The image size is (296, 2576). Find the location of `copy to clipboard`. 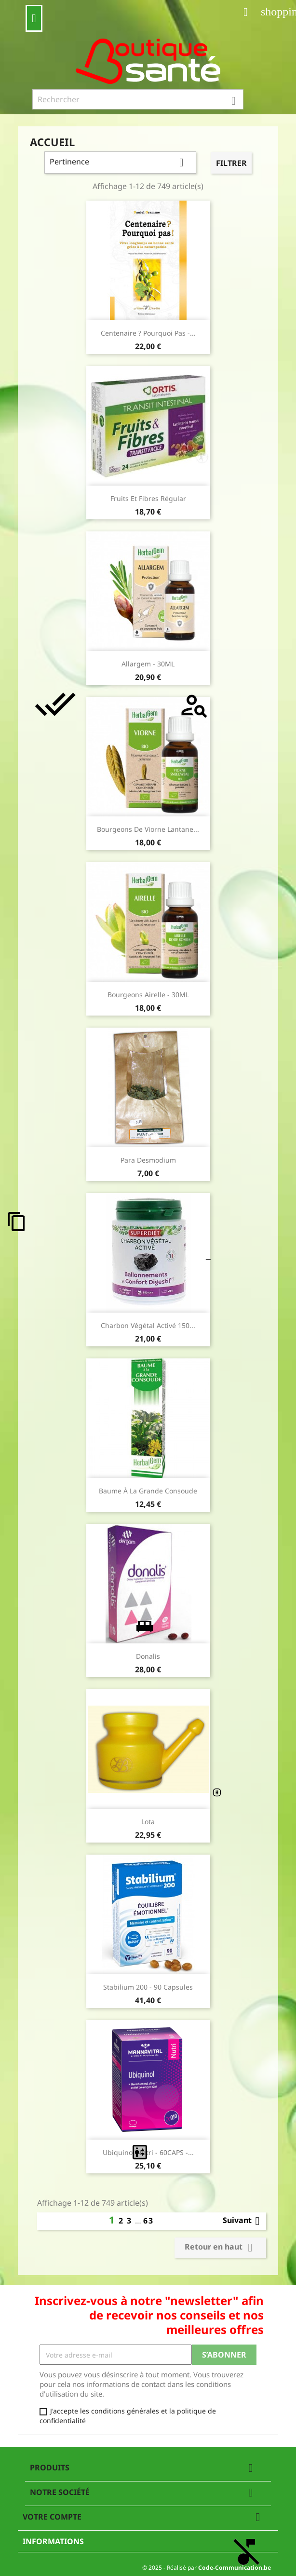

copy to clipboard is located at coordinates (17, 1221).